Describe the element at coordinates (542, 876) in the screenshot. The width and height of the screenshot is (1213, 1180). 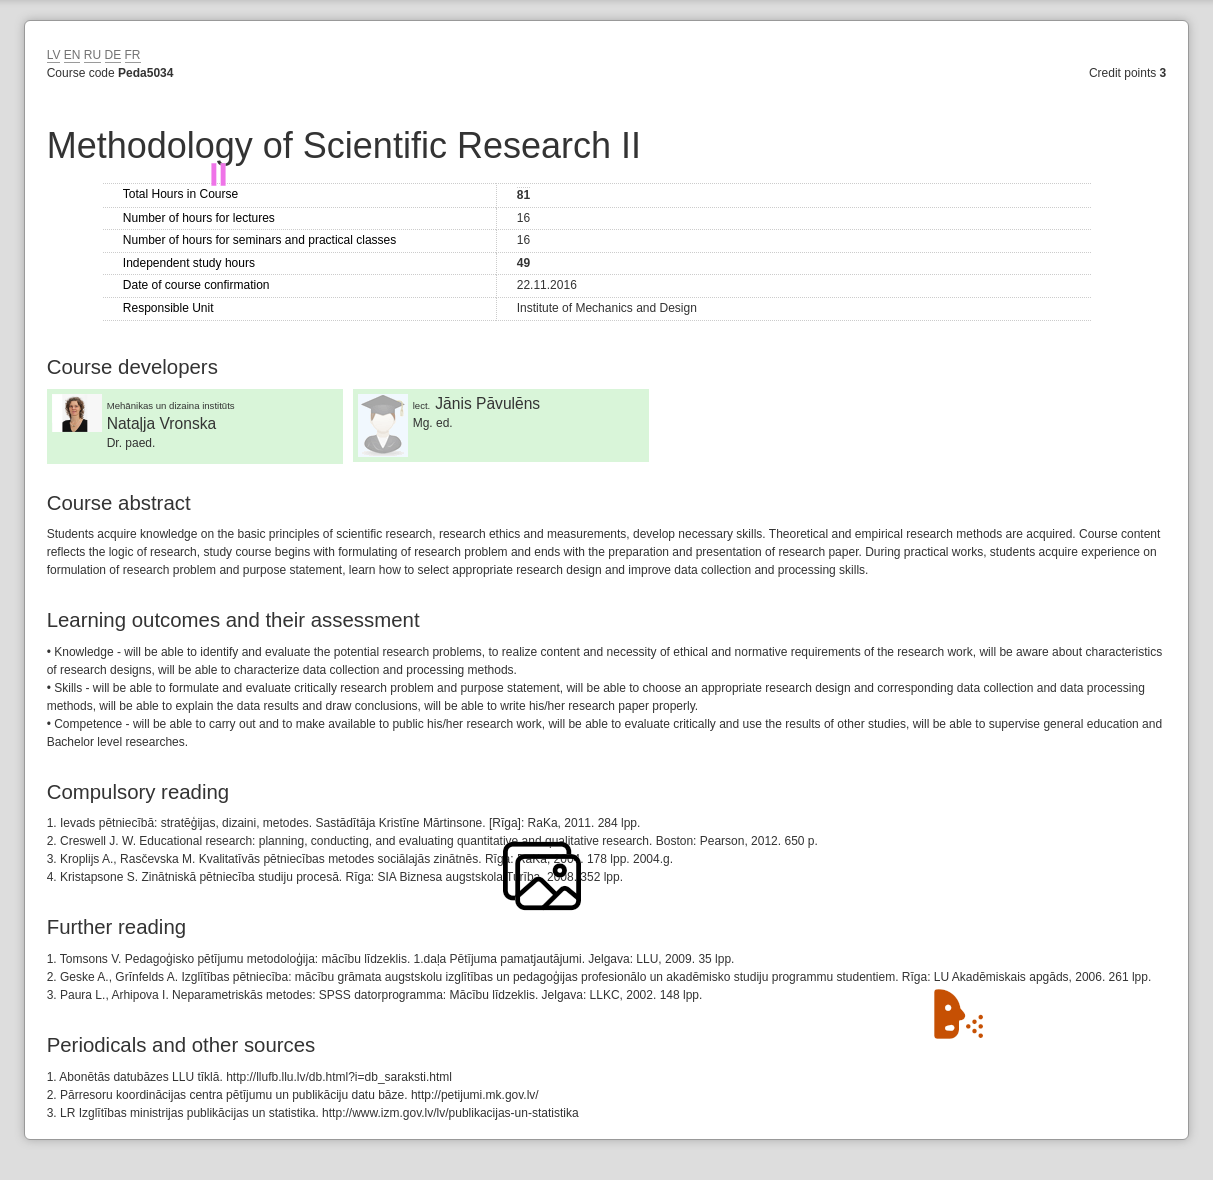
I see `view photo gallery` at that location.